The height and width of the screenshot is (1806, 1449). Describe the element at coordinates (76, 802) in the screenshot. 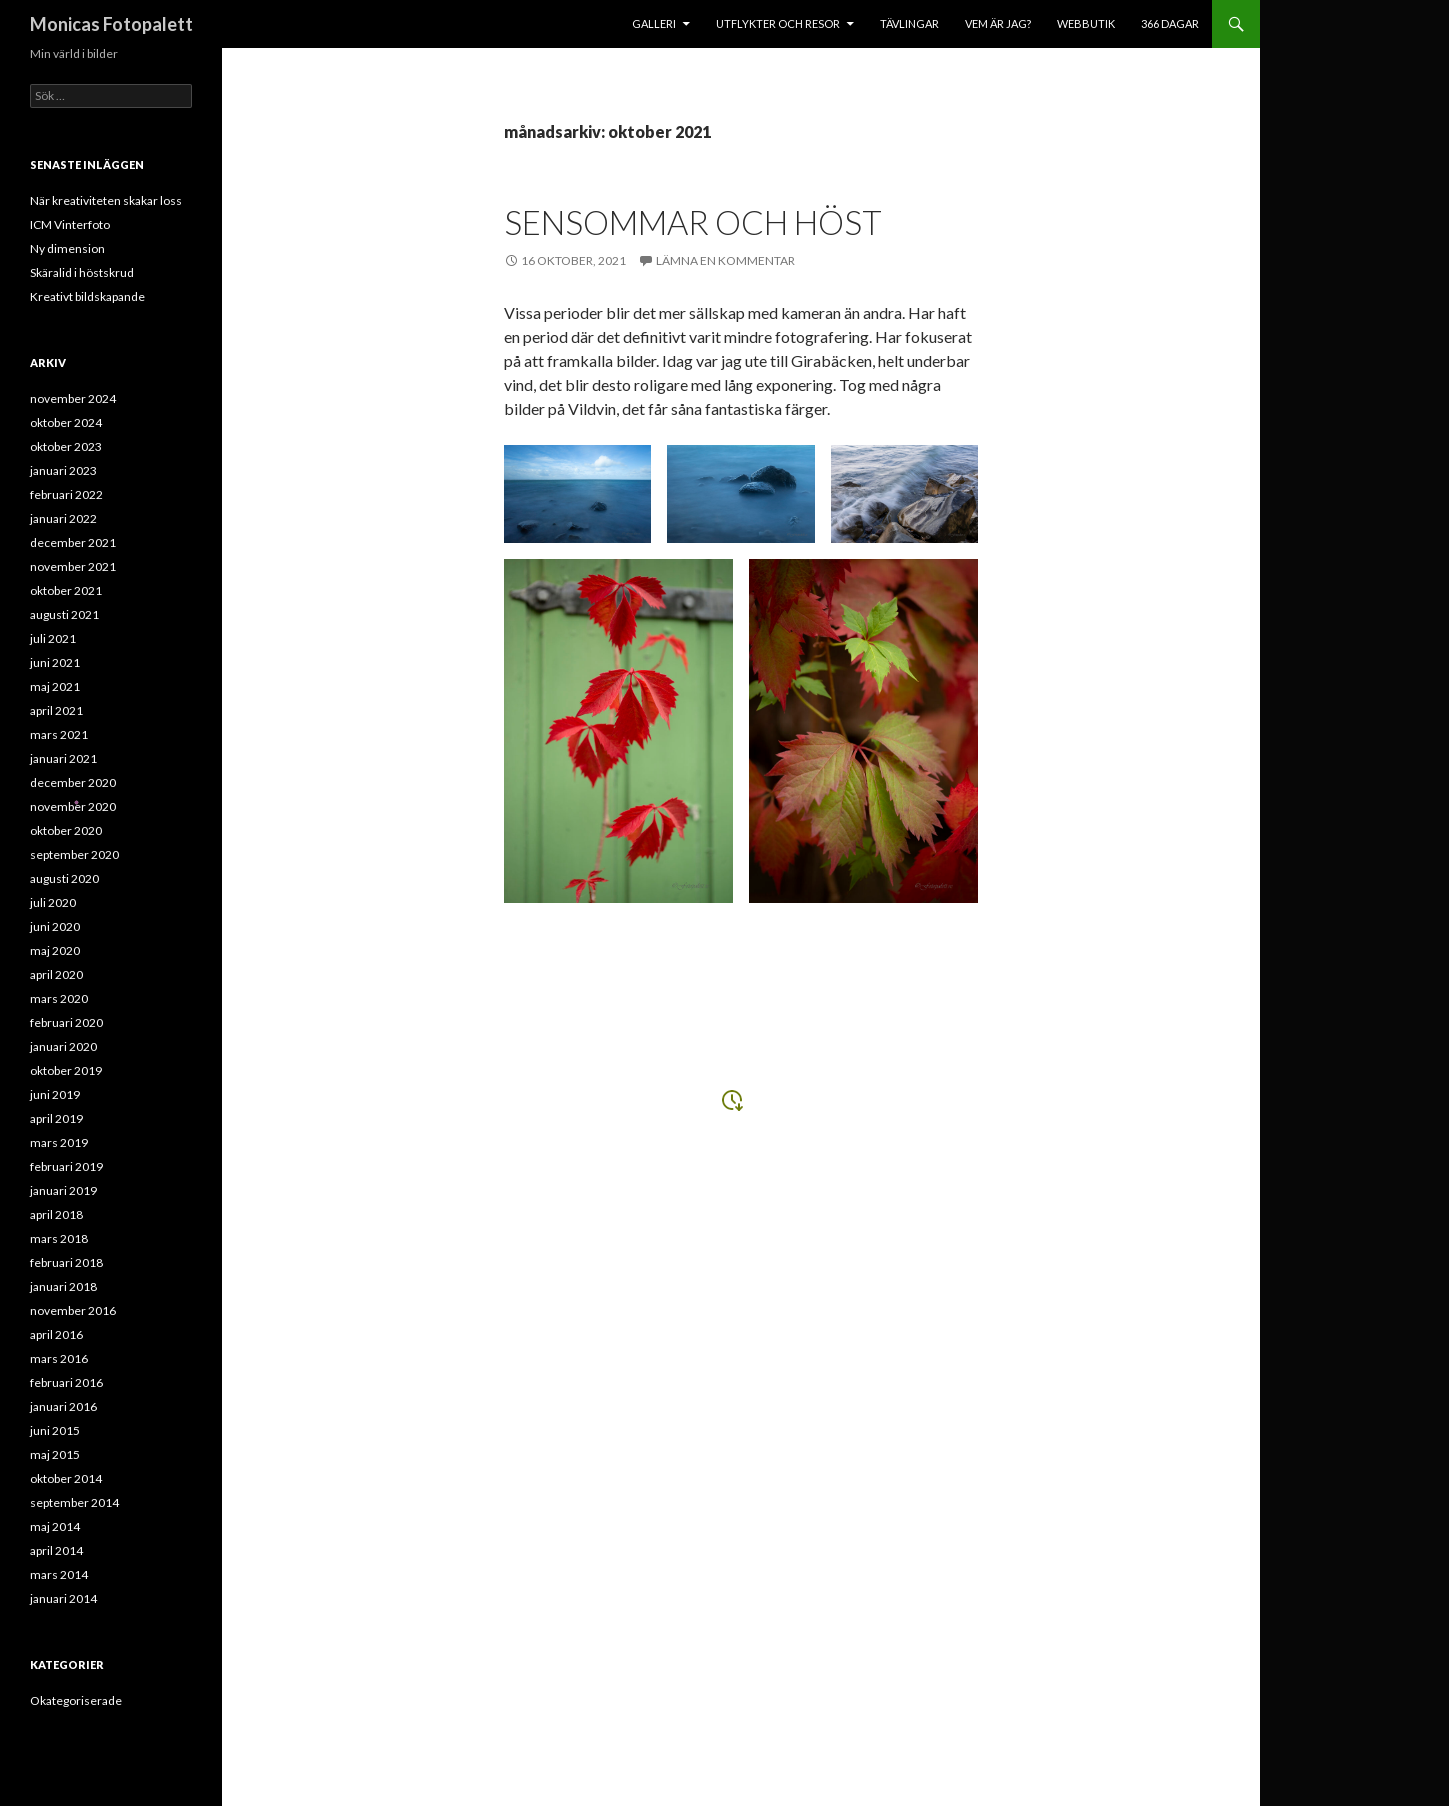

I see `indicates an unread notification or new item` at that location.